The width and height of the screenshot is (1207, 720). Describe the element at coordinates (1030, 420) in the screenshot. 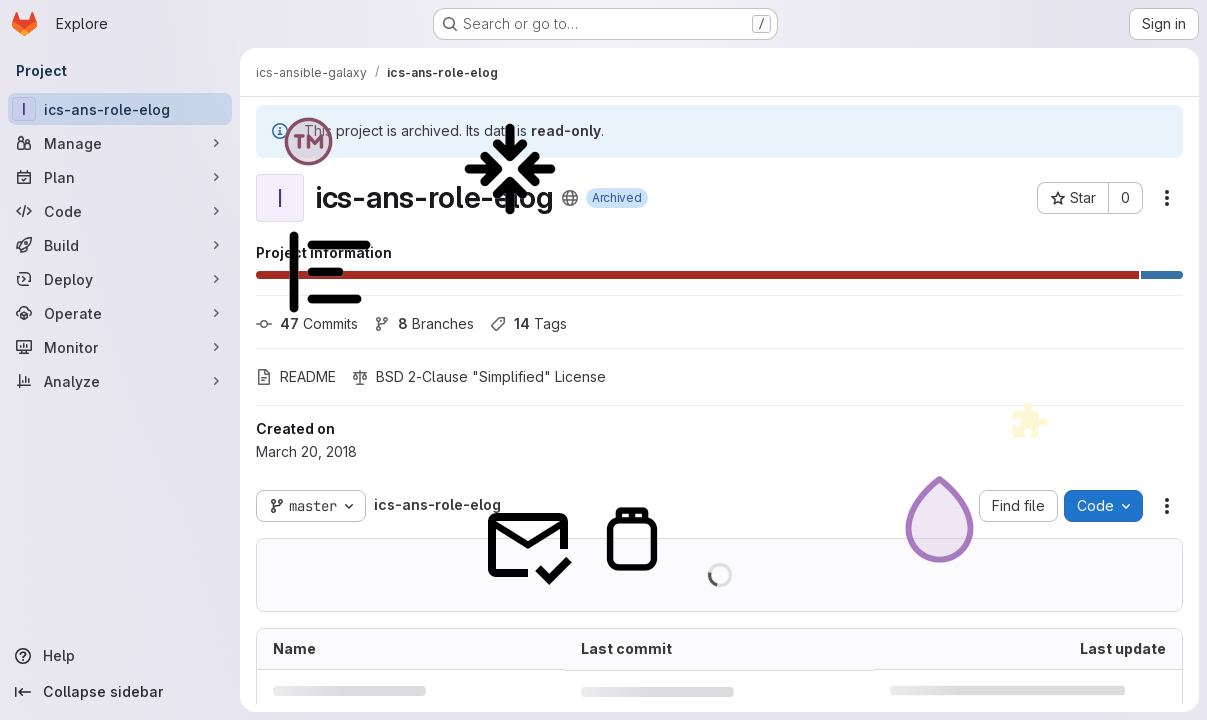

I see `access plugins or extensions` at that location.